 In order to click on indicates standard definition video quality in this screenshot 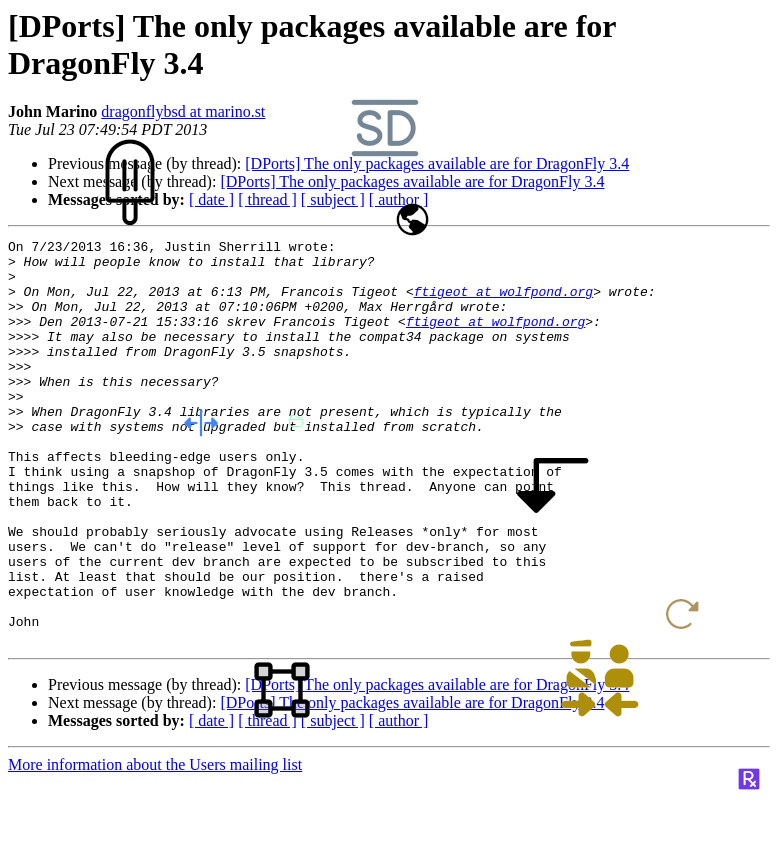, I will do `click(385, 128)`.